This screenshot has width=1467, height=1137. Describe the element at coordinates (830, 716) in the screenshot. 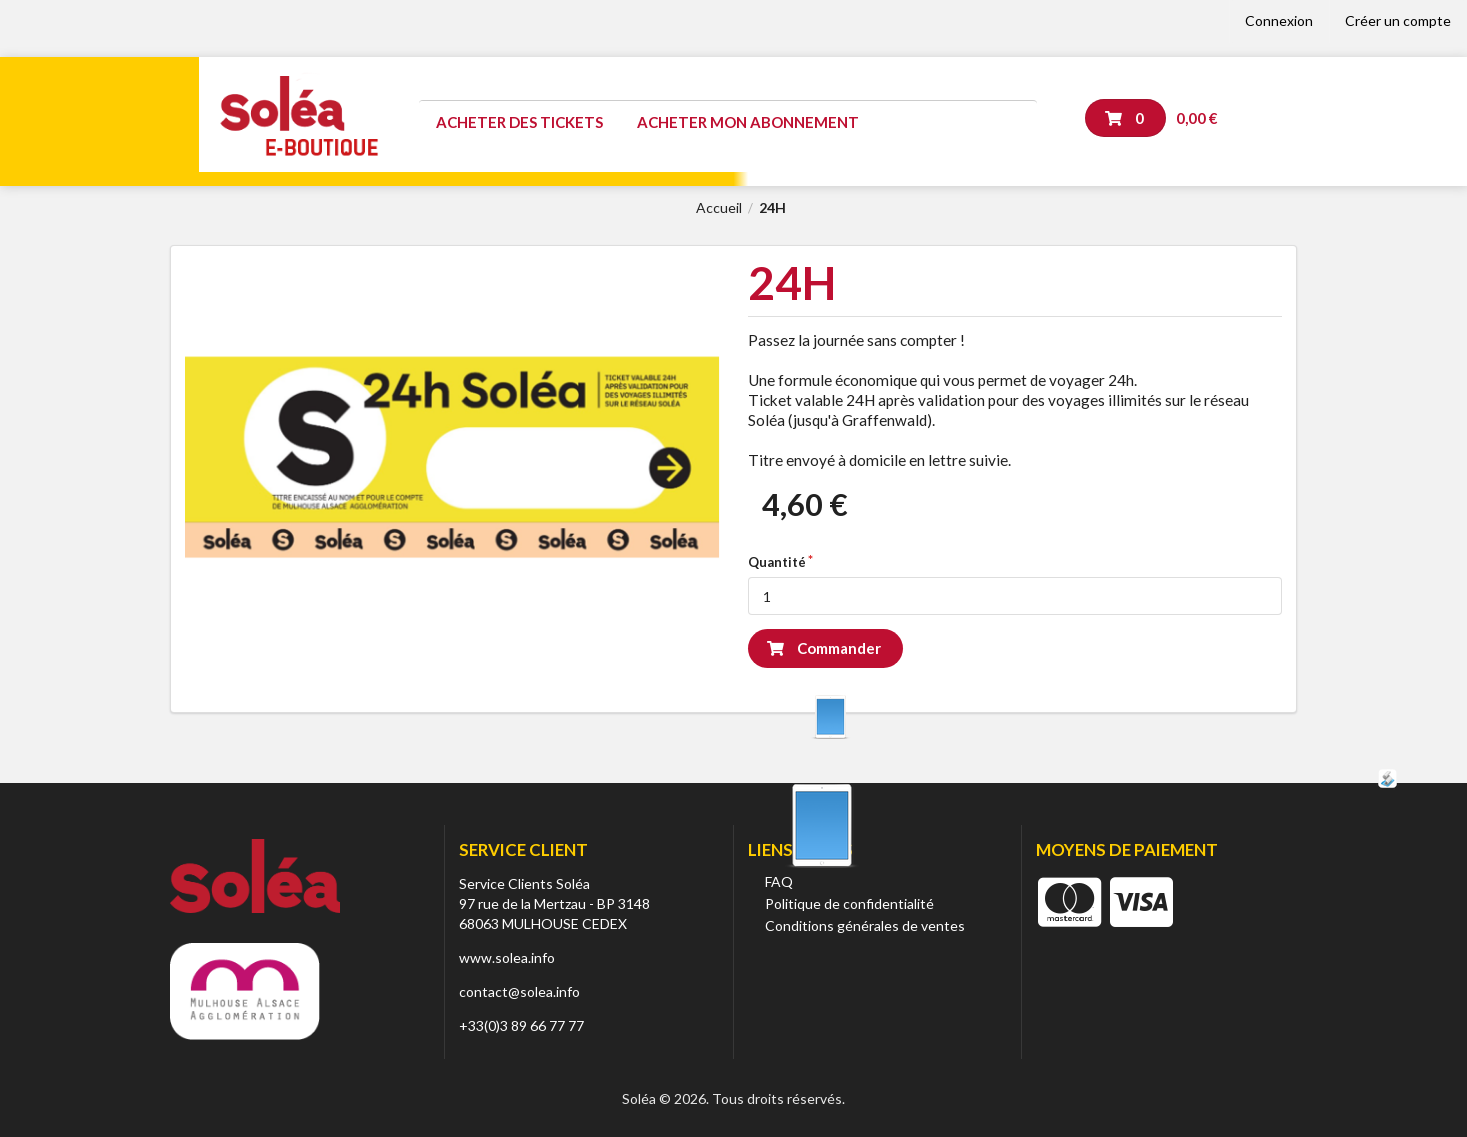

I see `indicates a connected iPad Air 2 device` at that location.